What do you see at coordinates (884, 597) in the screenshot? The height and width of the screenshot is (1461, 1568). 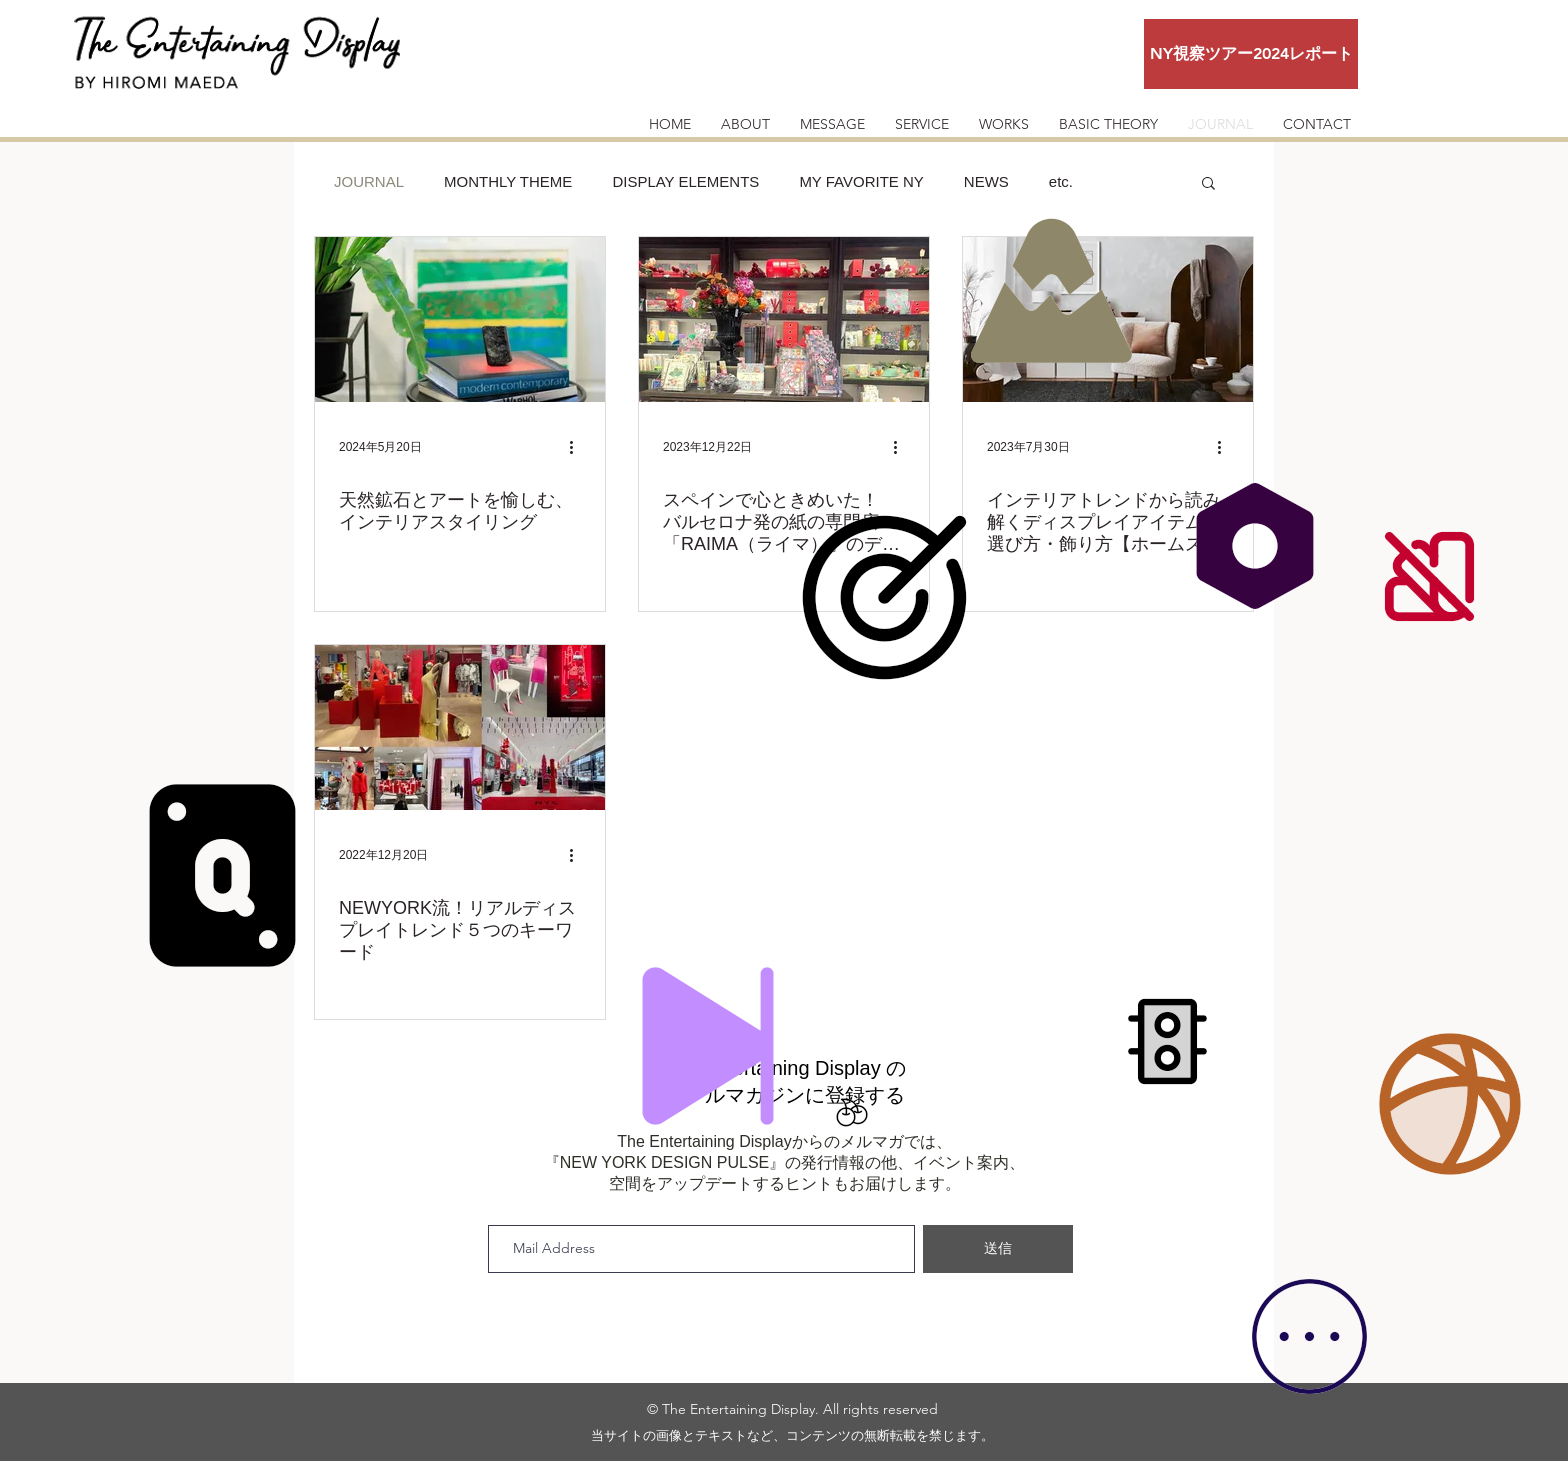 I see `set a goal or objective` at bounding box center [884, 597].